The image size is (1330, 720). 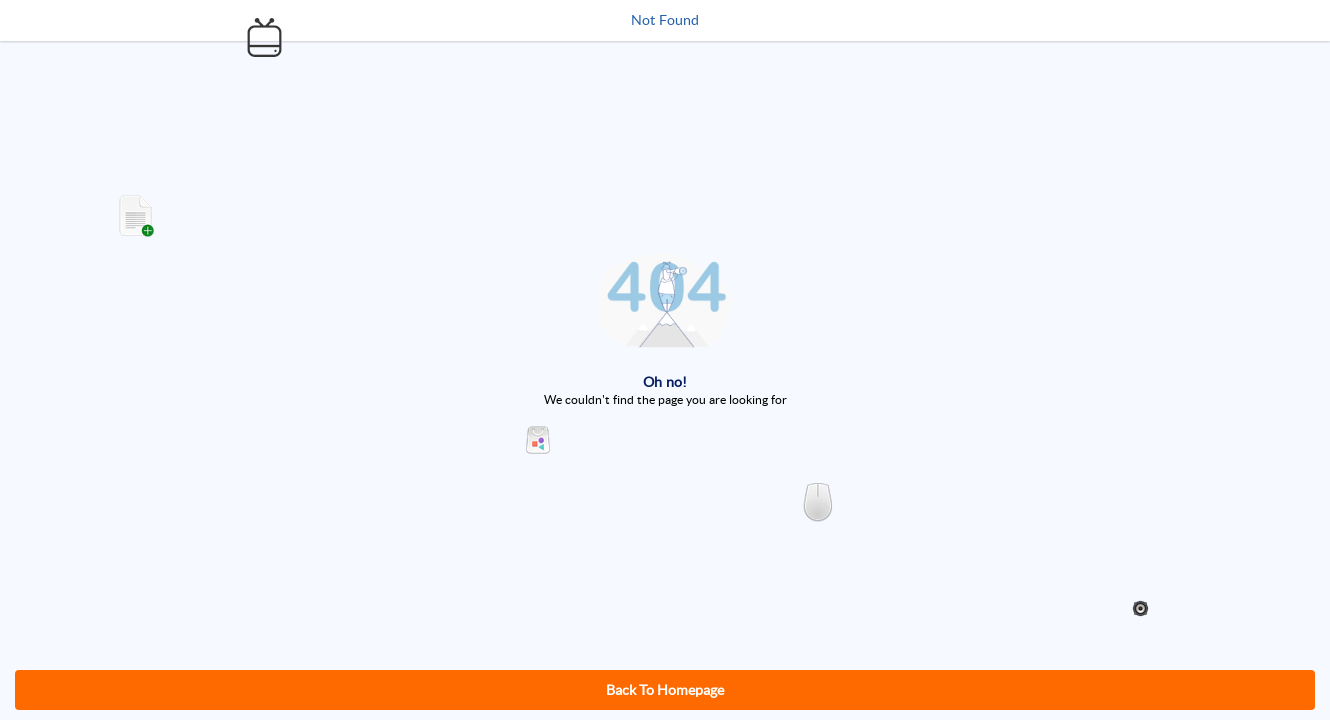 I want to click on adjust speaker or audio output settings, so click(x=1140, y=608).